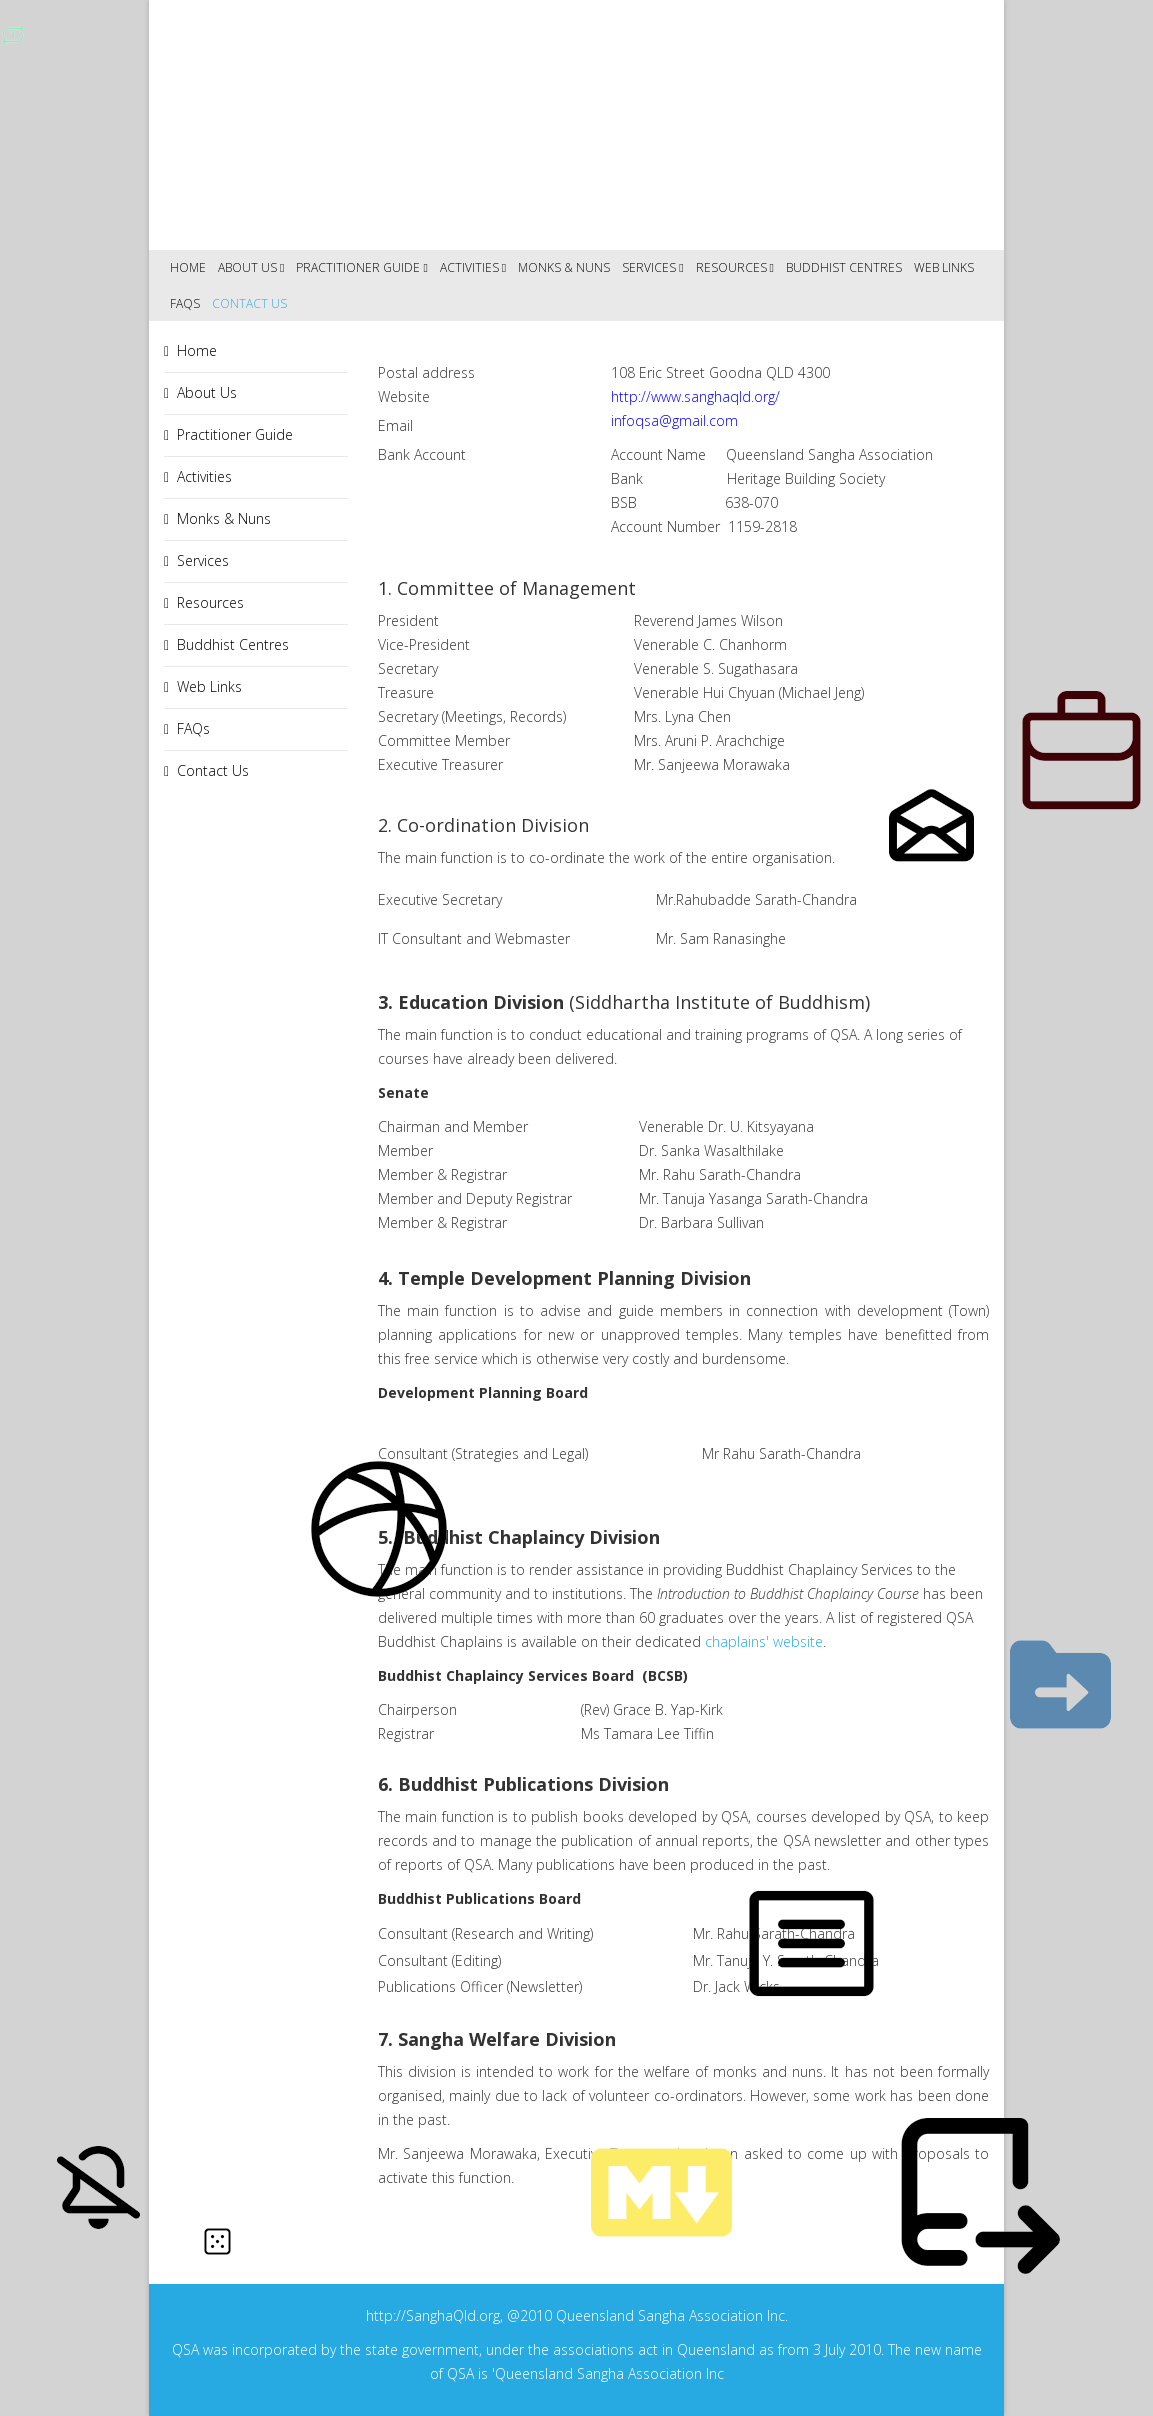  Describe the element at coordinates (1081, 755) in the screenshot. I see `access work or business-related content` at that location.